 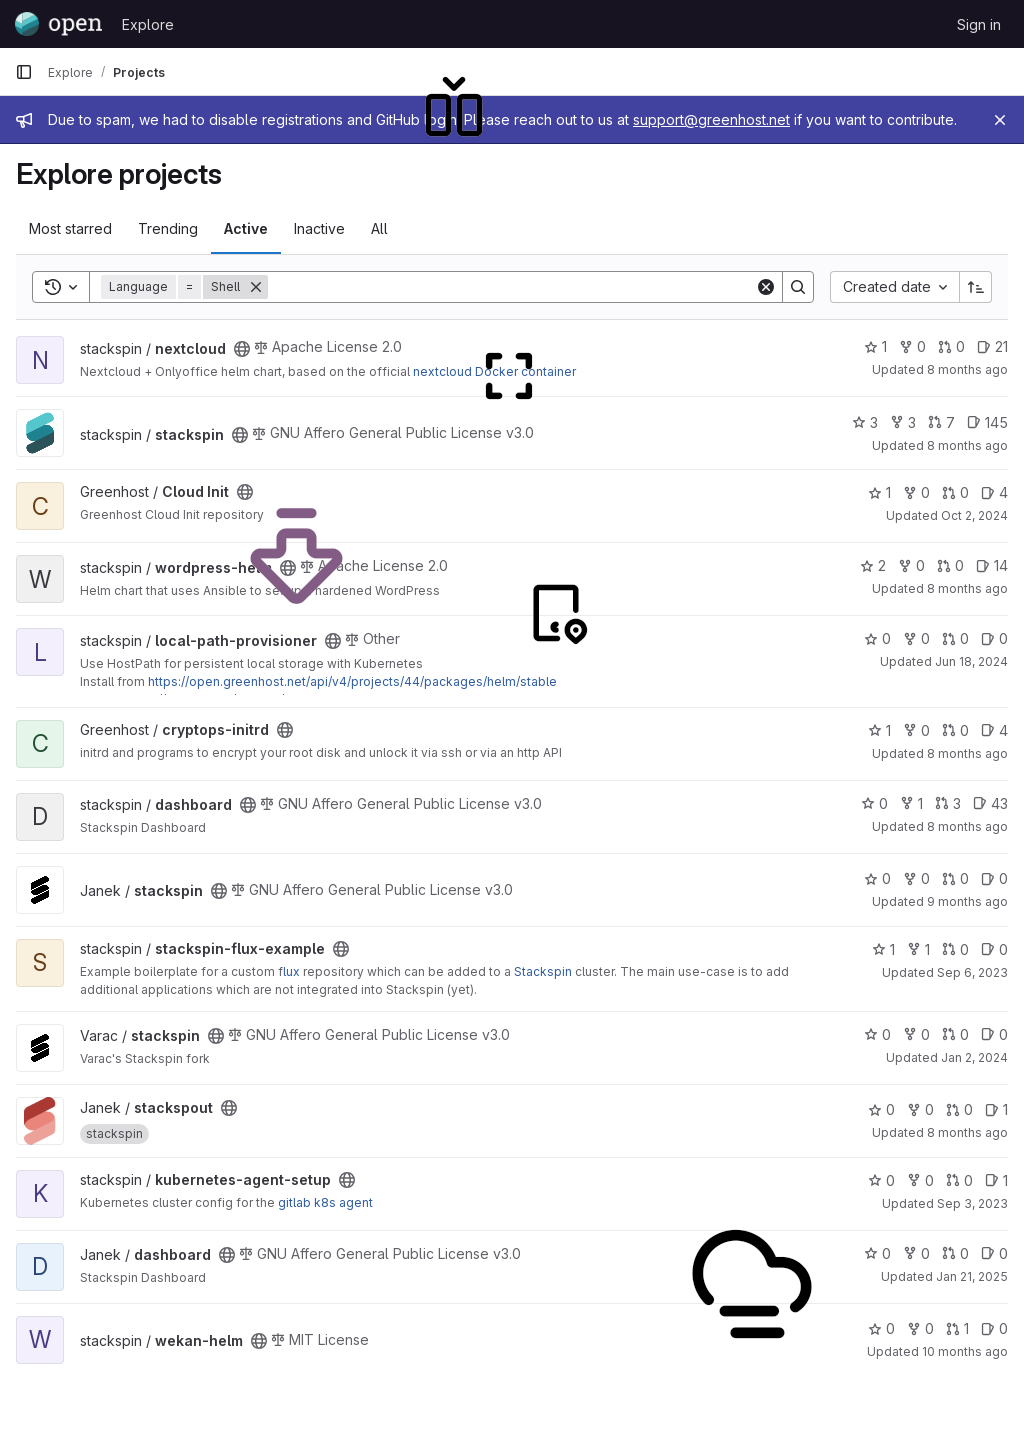 I want to click on set tablet as pinned location device, so click(x=556, y=613).